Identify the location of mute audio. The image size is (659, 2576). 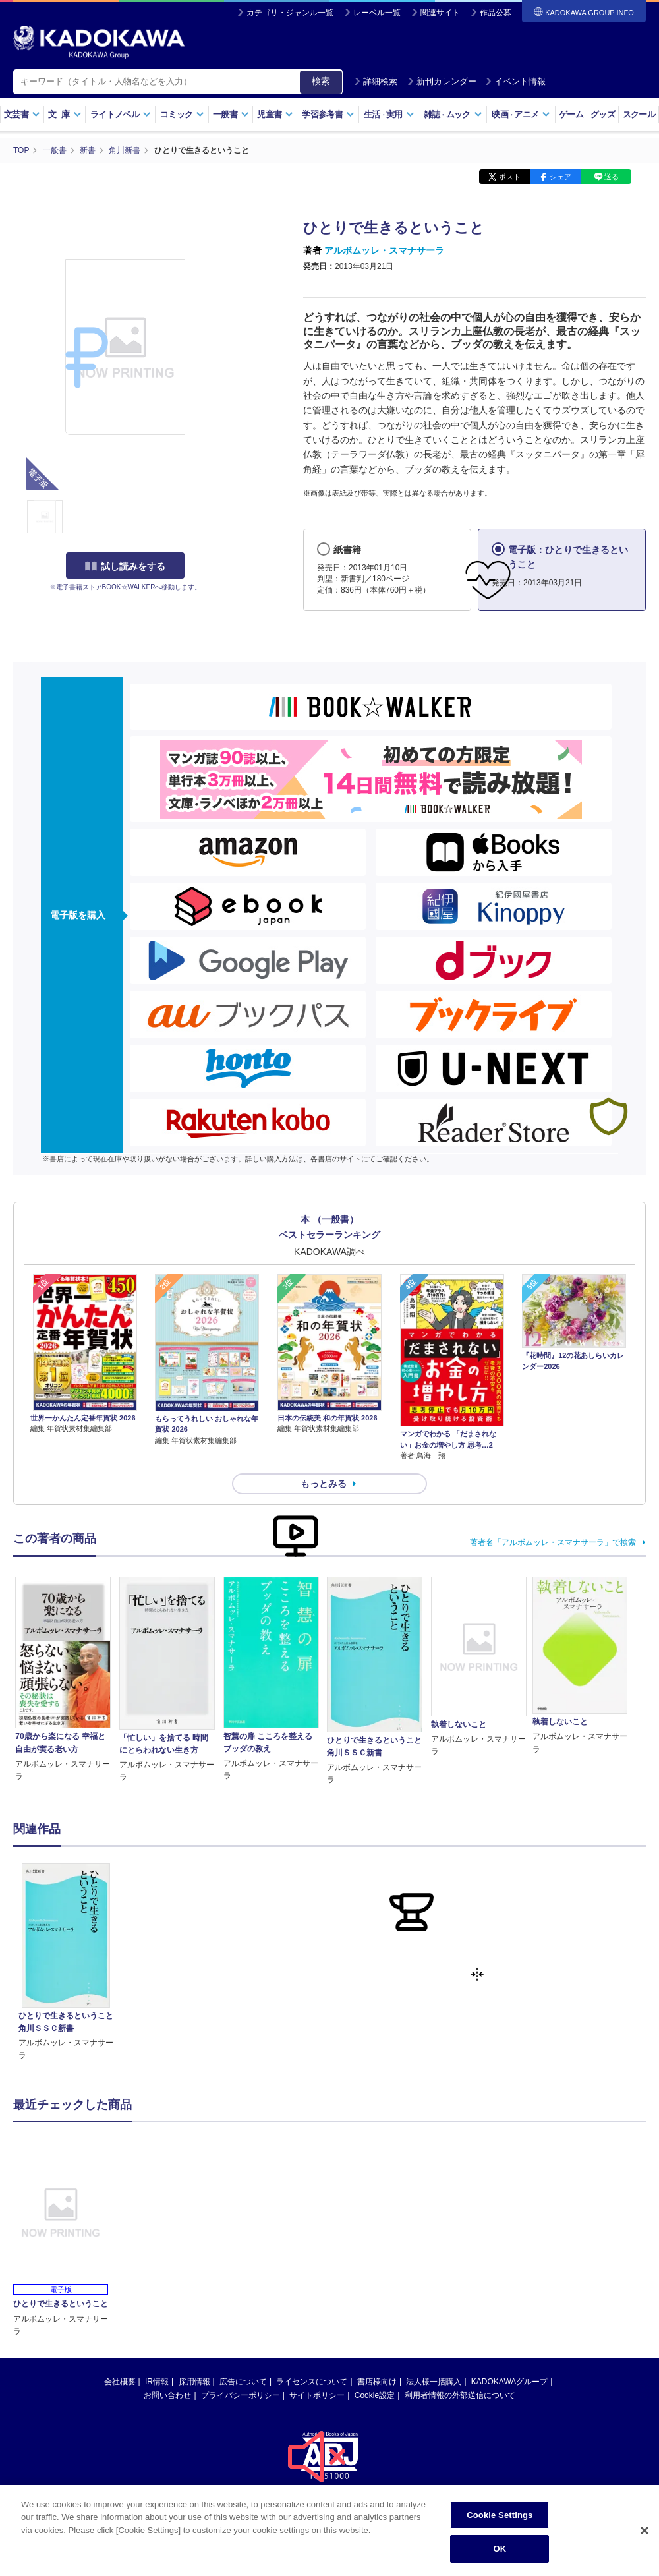
(314, 2457).